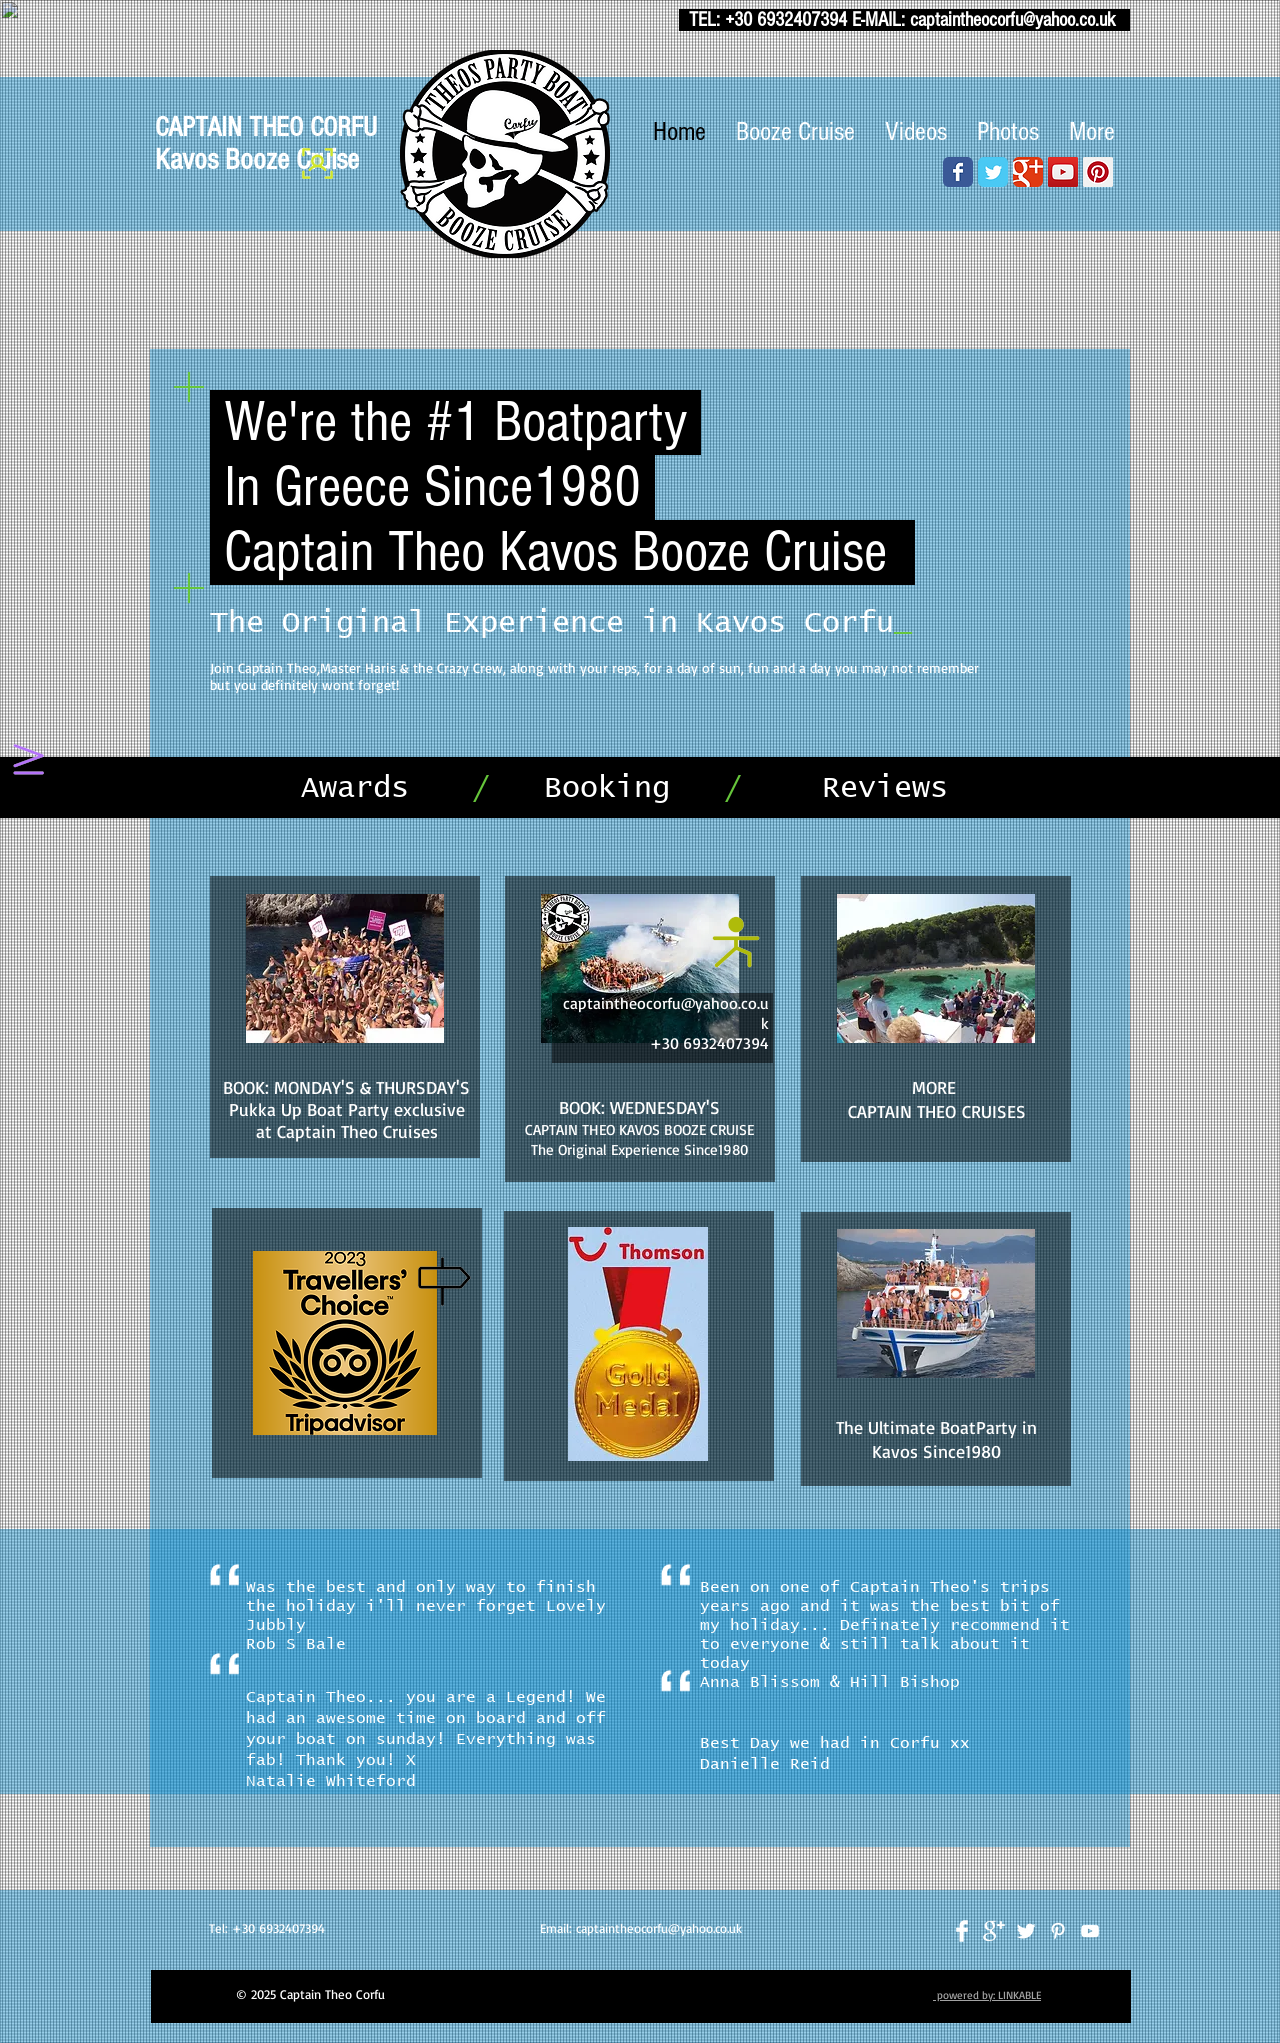 This screenshot has height=2043, width=1280. Describe the element at coordinates (317, 163) in the screenshot. I see `focus on current user profile` at that location.